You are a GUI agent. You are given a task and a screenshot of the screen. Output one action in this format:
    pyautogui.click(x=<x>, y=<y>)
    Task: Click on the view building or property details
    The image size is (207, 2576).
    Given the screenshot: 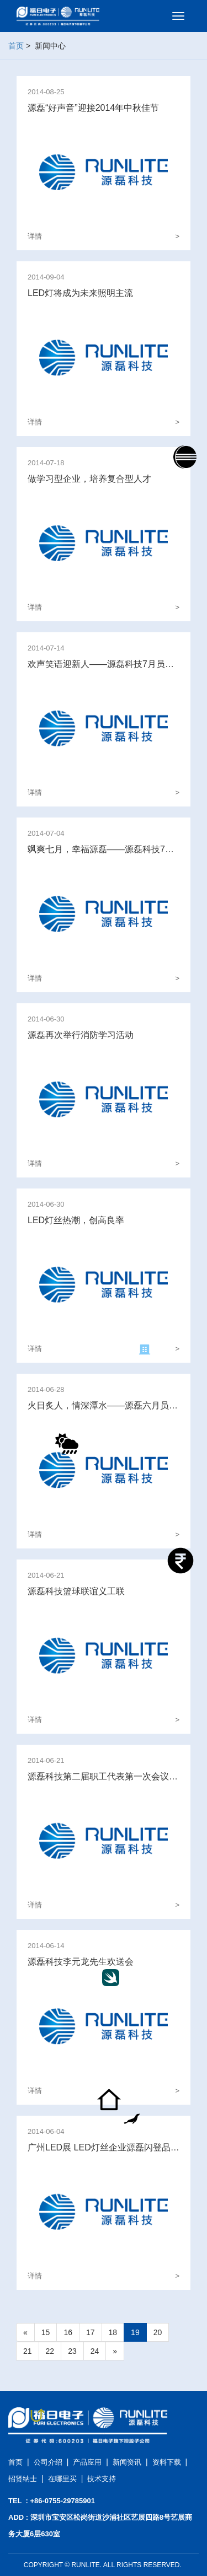 What is the action you would take?
    pyautogui.click(x=145, y=1349)
    